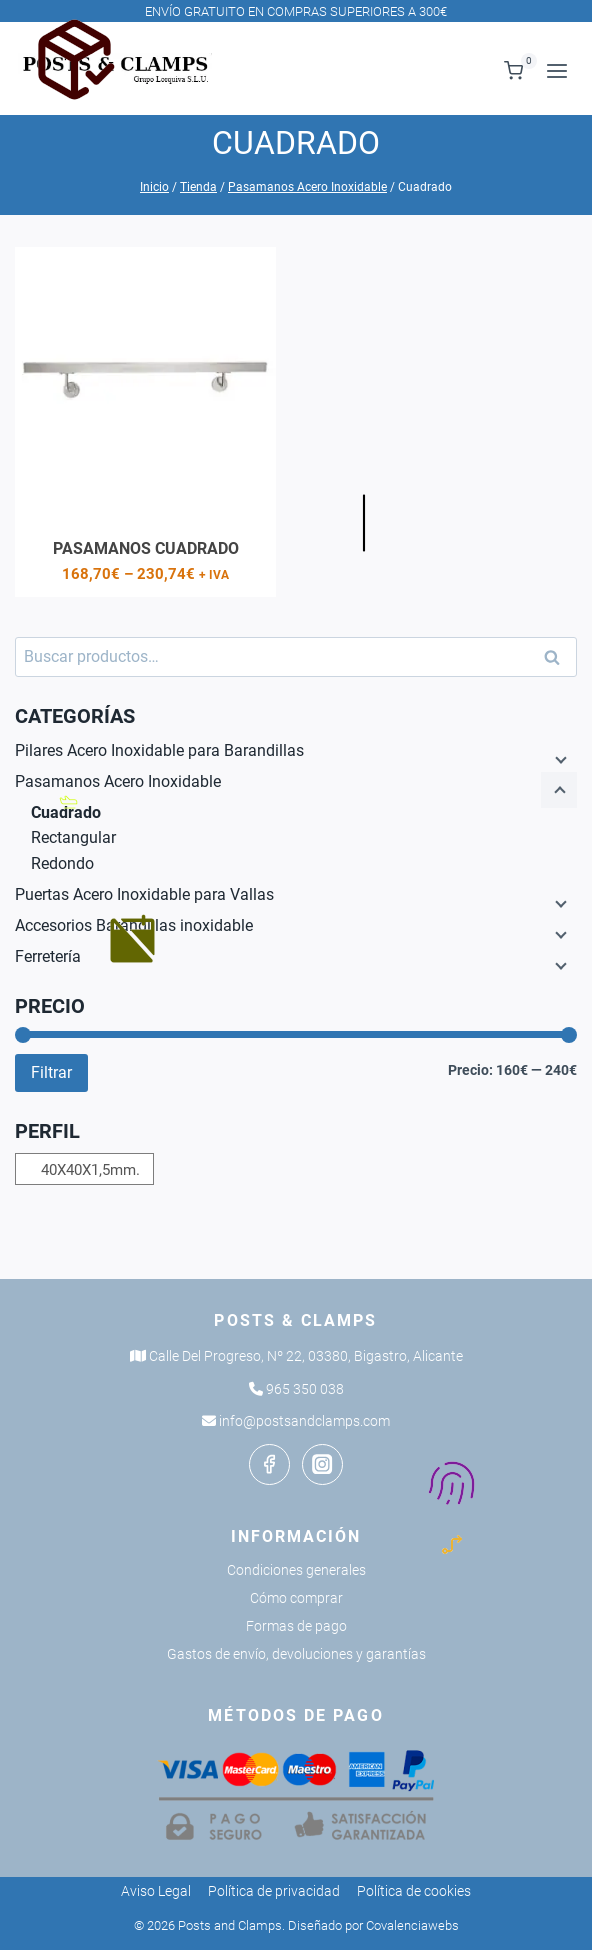  What do you see at coordinates (74, 59) in the screenshot?
I see `order delivered successfully` at bounding box center [74, 59].